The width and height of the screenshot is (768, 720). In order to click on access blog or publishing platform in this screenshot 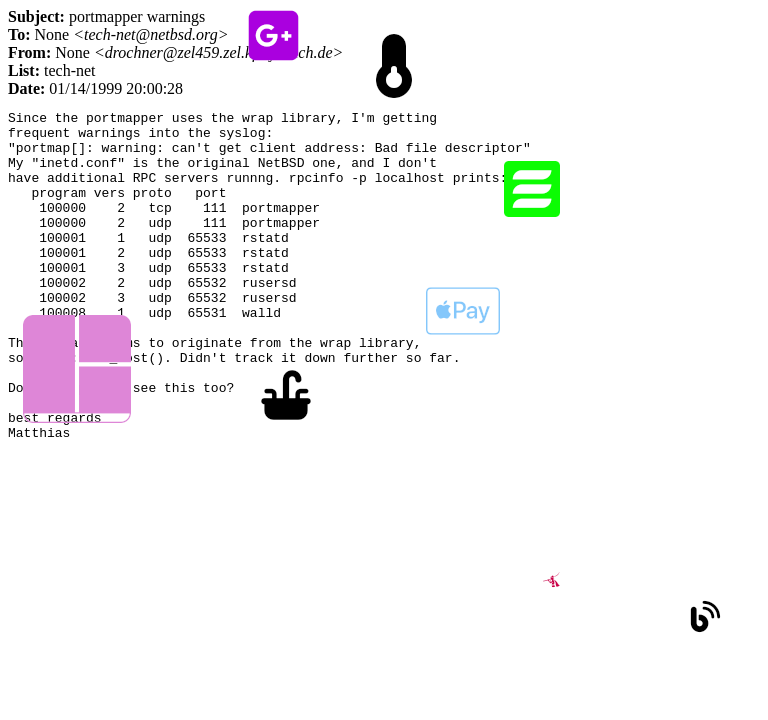, I will do `click(704, 616)`.